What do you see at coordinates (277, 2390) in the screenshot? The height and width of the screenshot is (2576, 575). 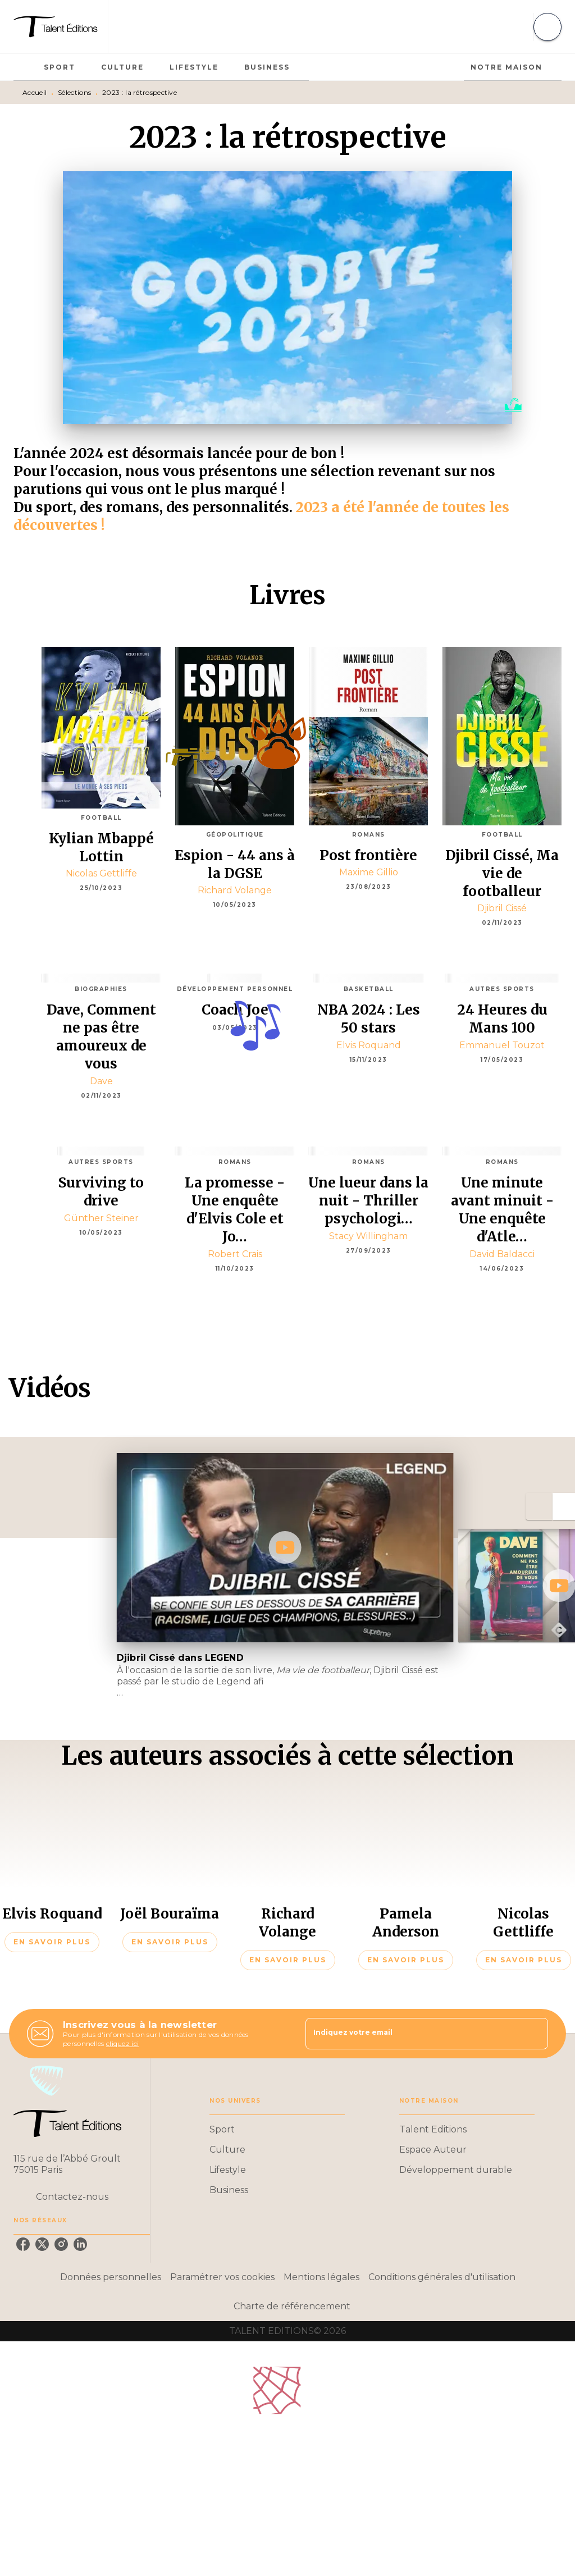 I see `indicates an abandoned or inactive section` at bounding box center [277, 2390].